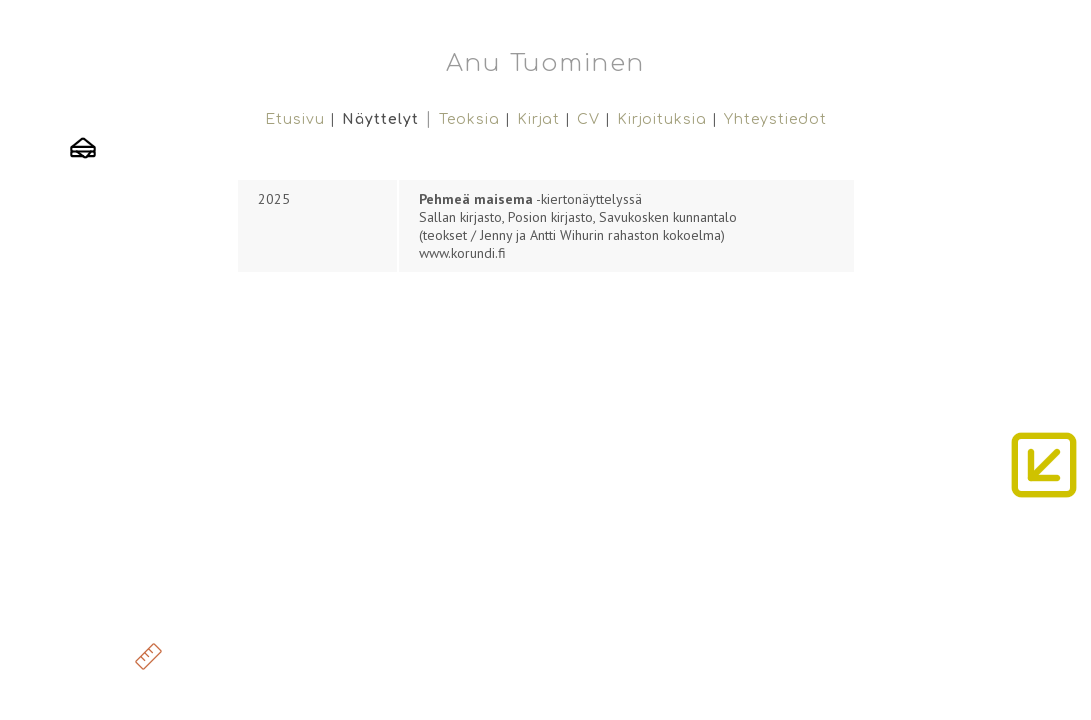 This screenshot has height=720, width=1091. Describe the element at coordinates (83, 148) in the screenshot. I see `access food or restaurant options` at that location.